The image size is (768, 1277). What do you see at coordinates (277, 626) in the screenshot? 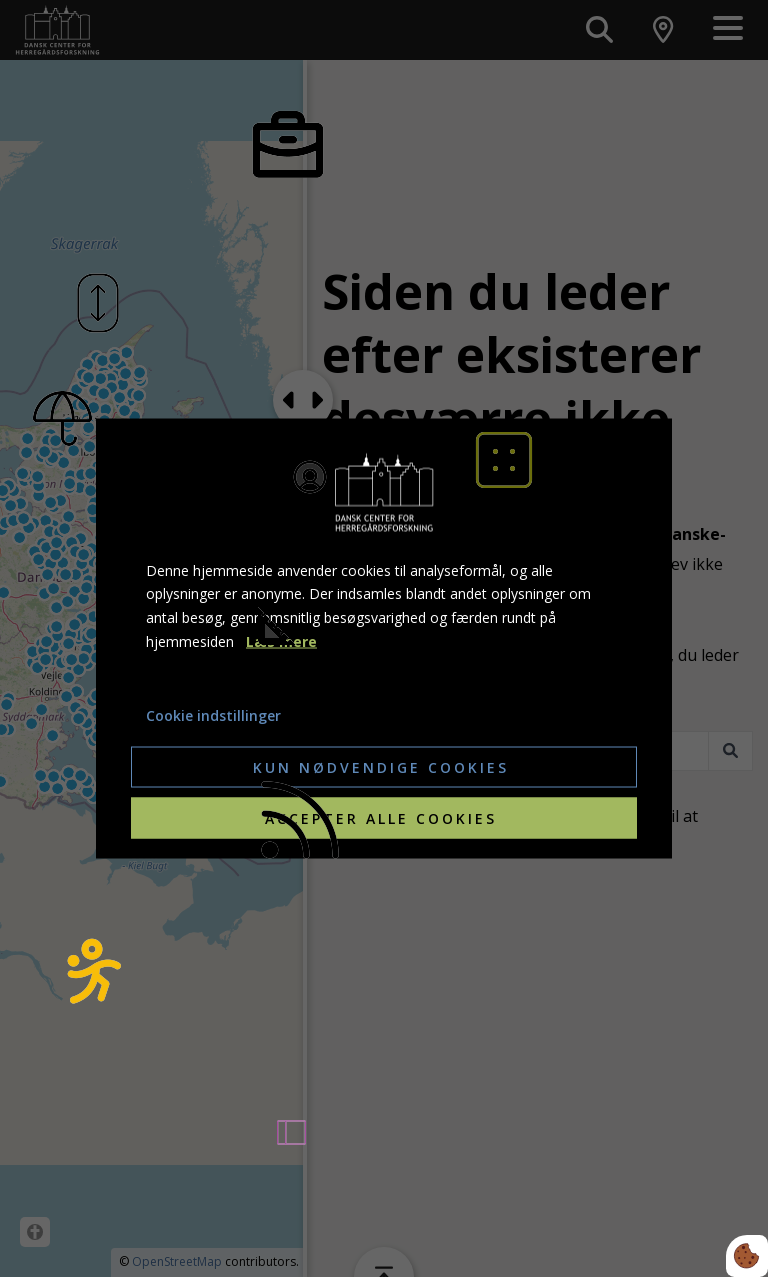
I see `measure dimensions or square footage` at bounding box center [277, 626].